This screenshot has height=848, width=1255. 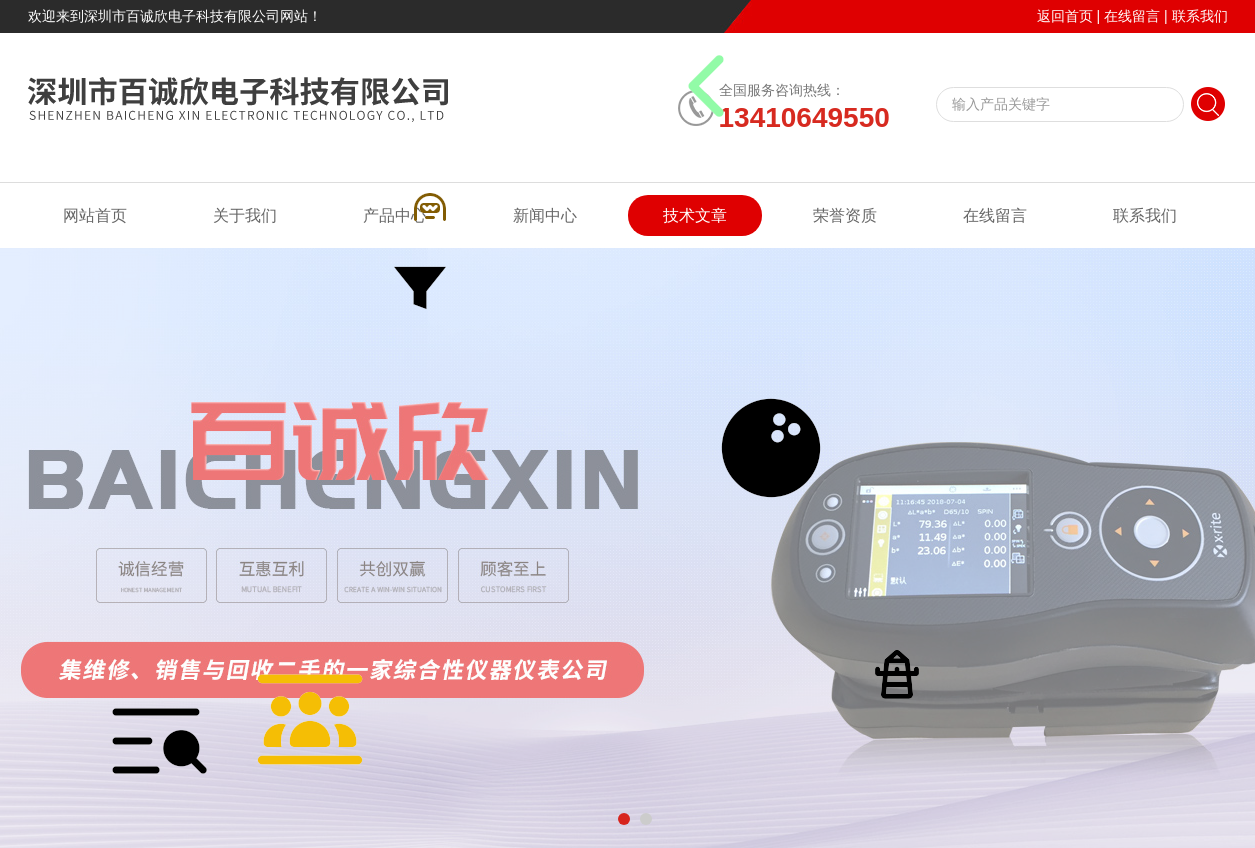 What do you see at coordinates (420, 288) in the screenshot?
I see `filter or sort content` at bounding box center [420, 288].